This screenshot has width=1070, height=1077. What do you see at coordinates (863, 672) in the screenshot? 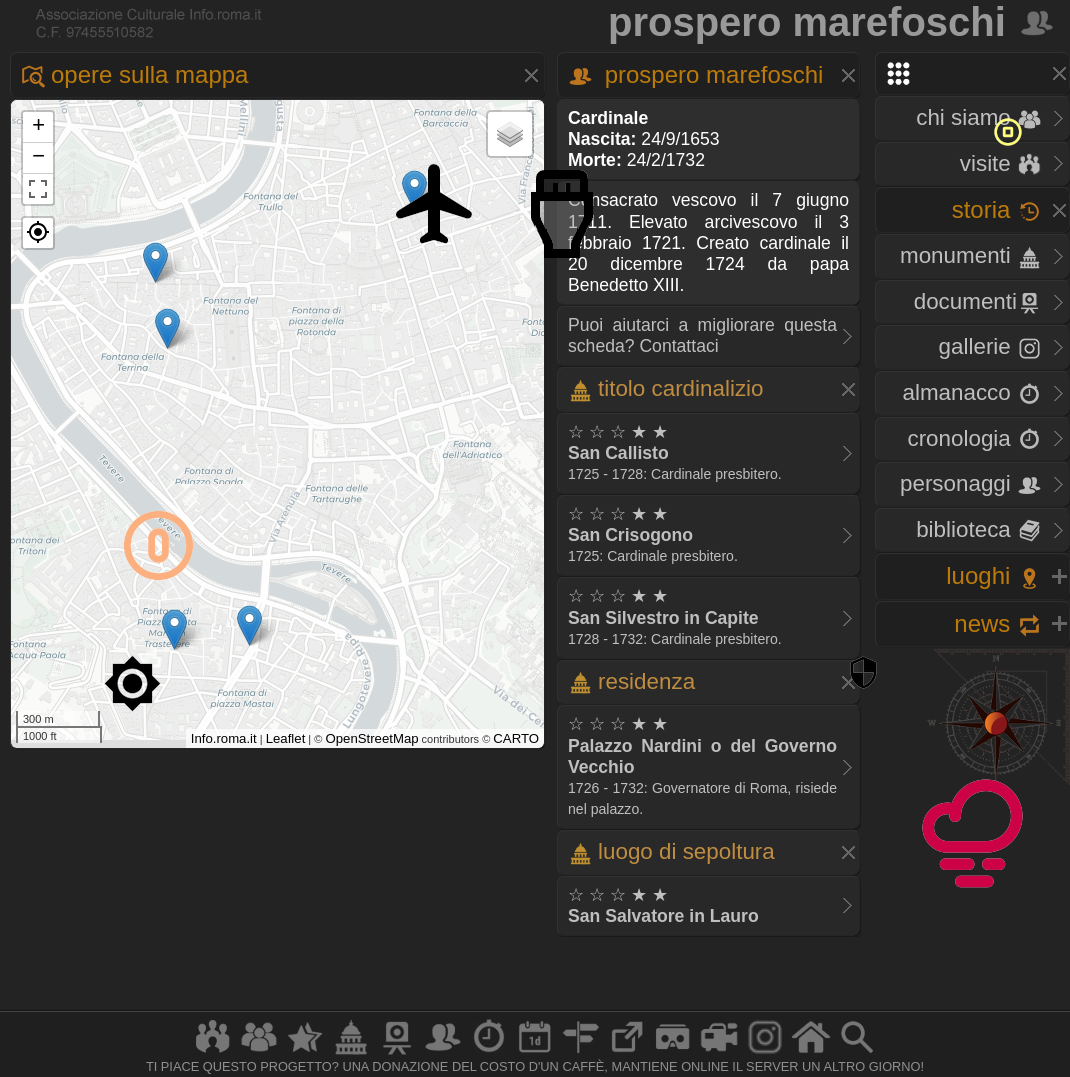
I see `access security settings` at bounding box center [863, 672].